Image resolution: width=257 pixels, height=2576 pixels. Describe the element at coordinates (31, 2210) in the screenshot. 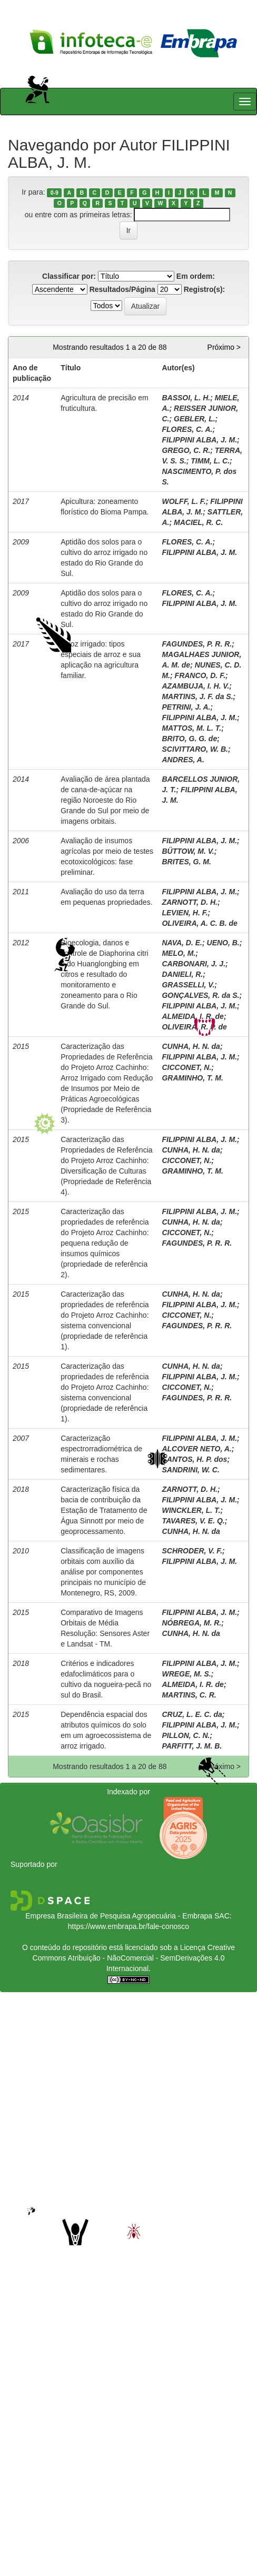

I see `indicates a broken or damaged weapon` at that location.